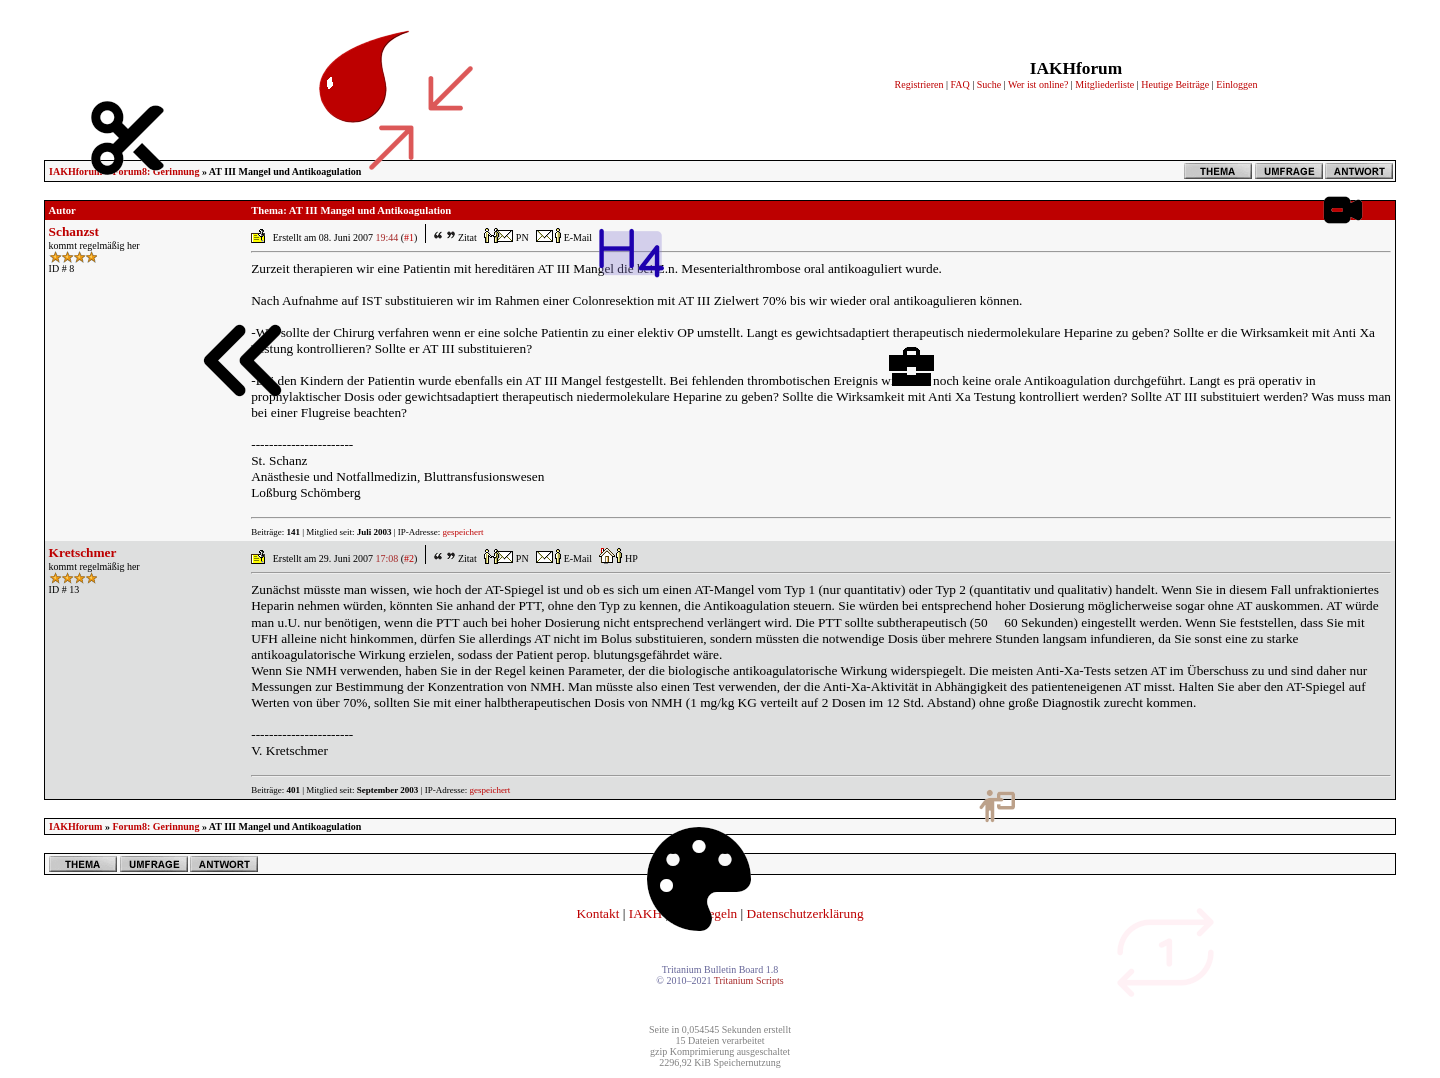 The height and width of the screenshot is (1078, 1440). I want to click on repeat current track once, so click(1165, 952).